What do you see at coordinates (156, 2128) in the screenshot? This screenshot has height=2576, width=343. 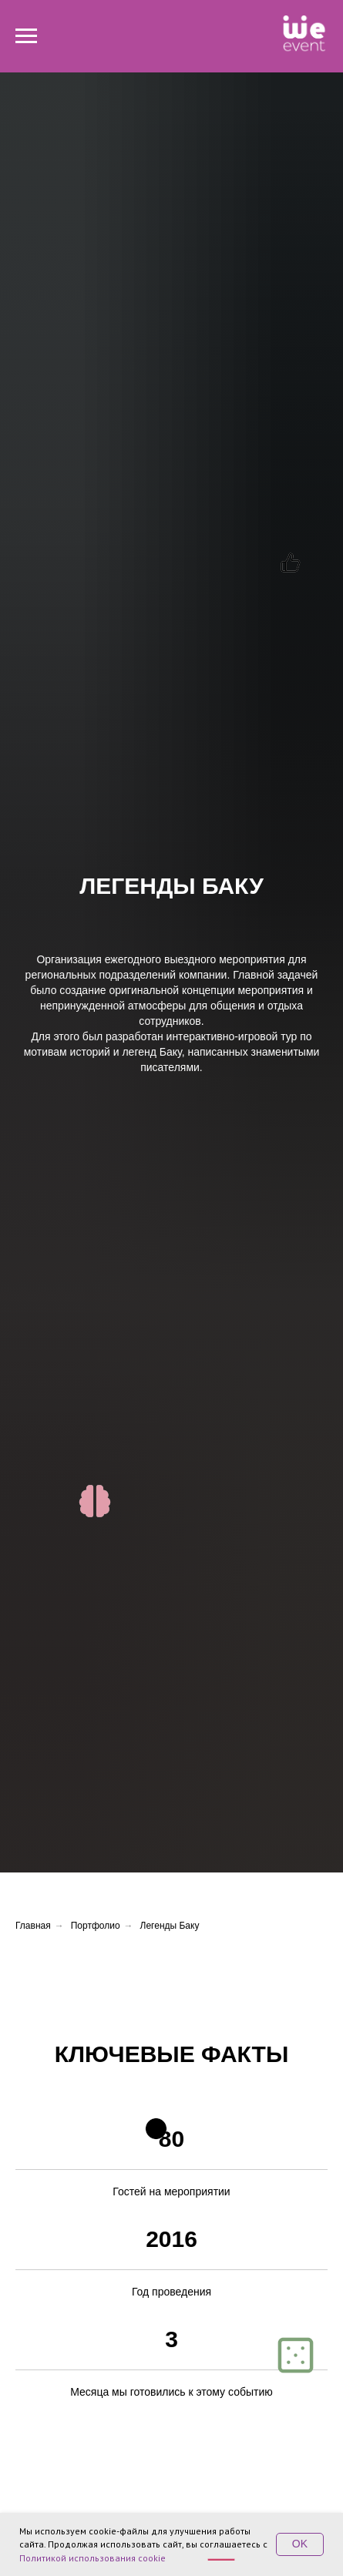 I see `indicates a selected or active state` at bounding box center [156, 2128].